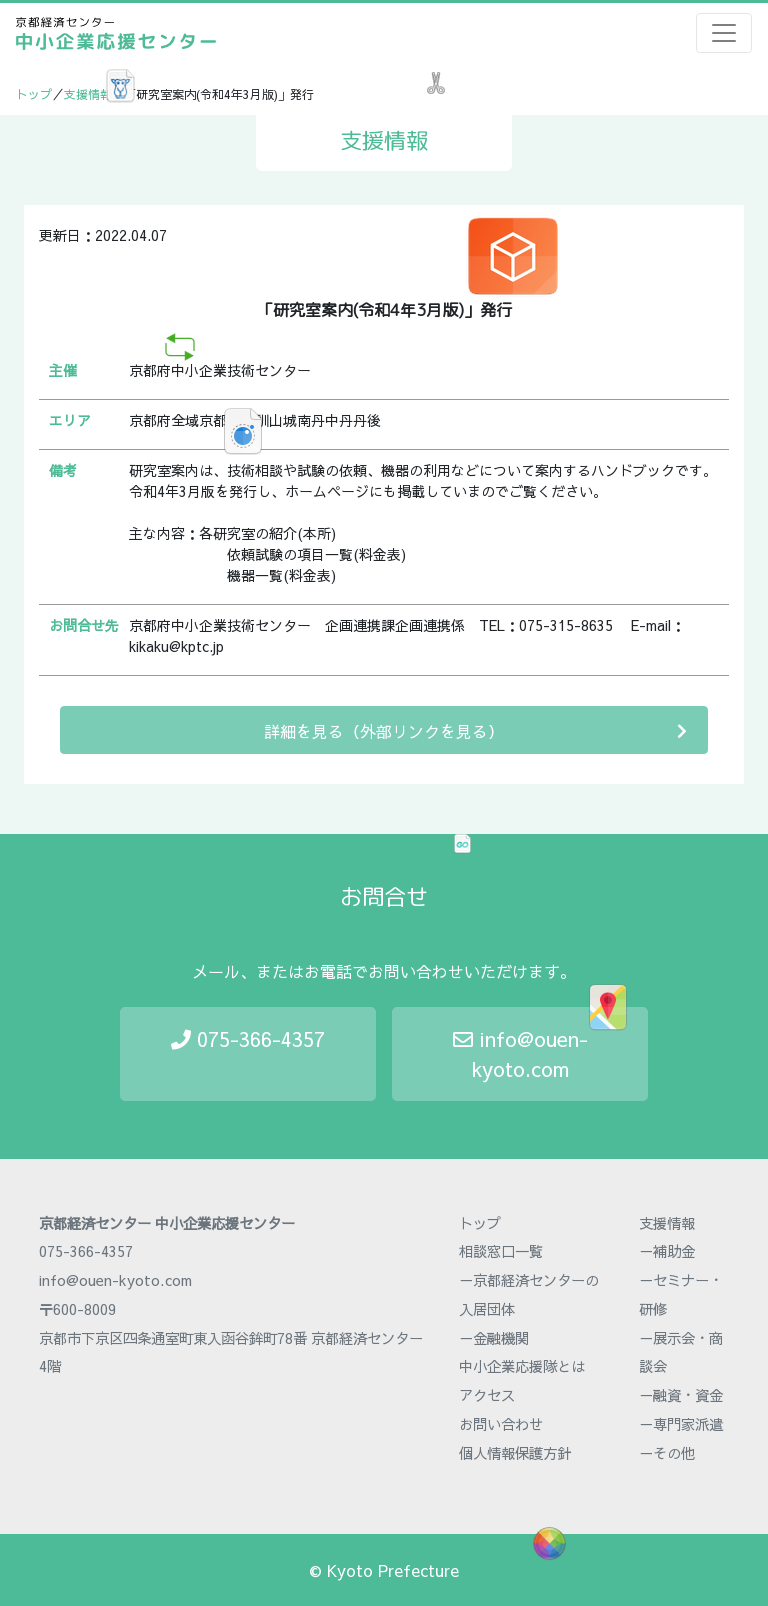 This screenshot has width=768, height=1606. What do you see at coordinates (462, 843) in the screenshot?
I see `a go programming language source file` at bounding box center [462, 843].